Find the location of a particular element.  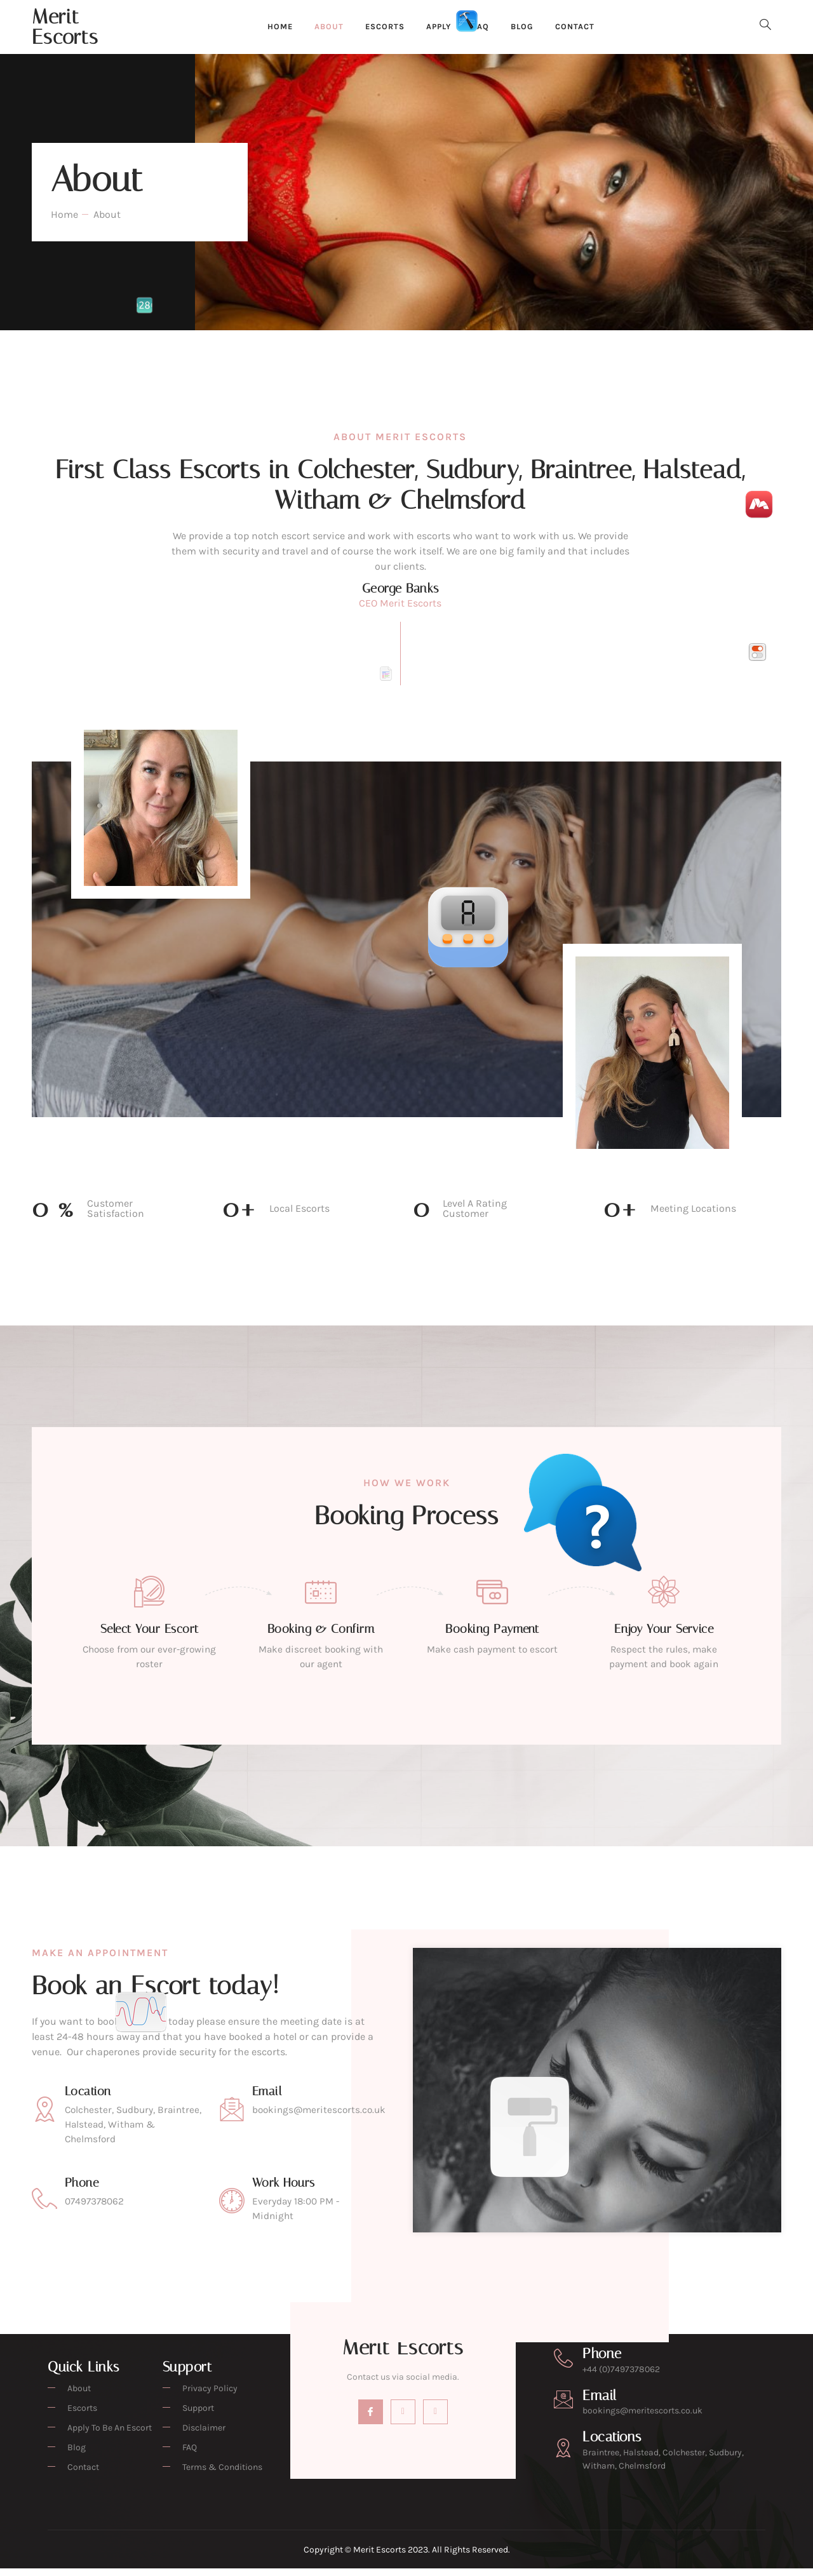

open master pdf editor application is located at coordinates (759, 504).